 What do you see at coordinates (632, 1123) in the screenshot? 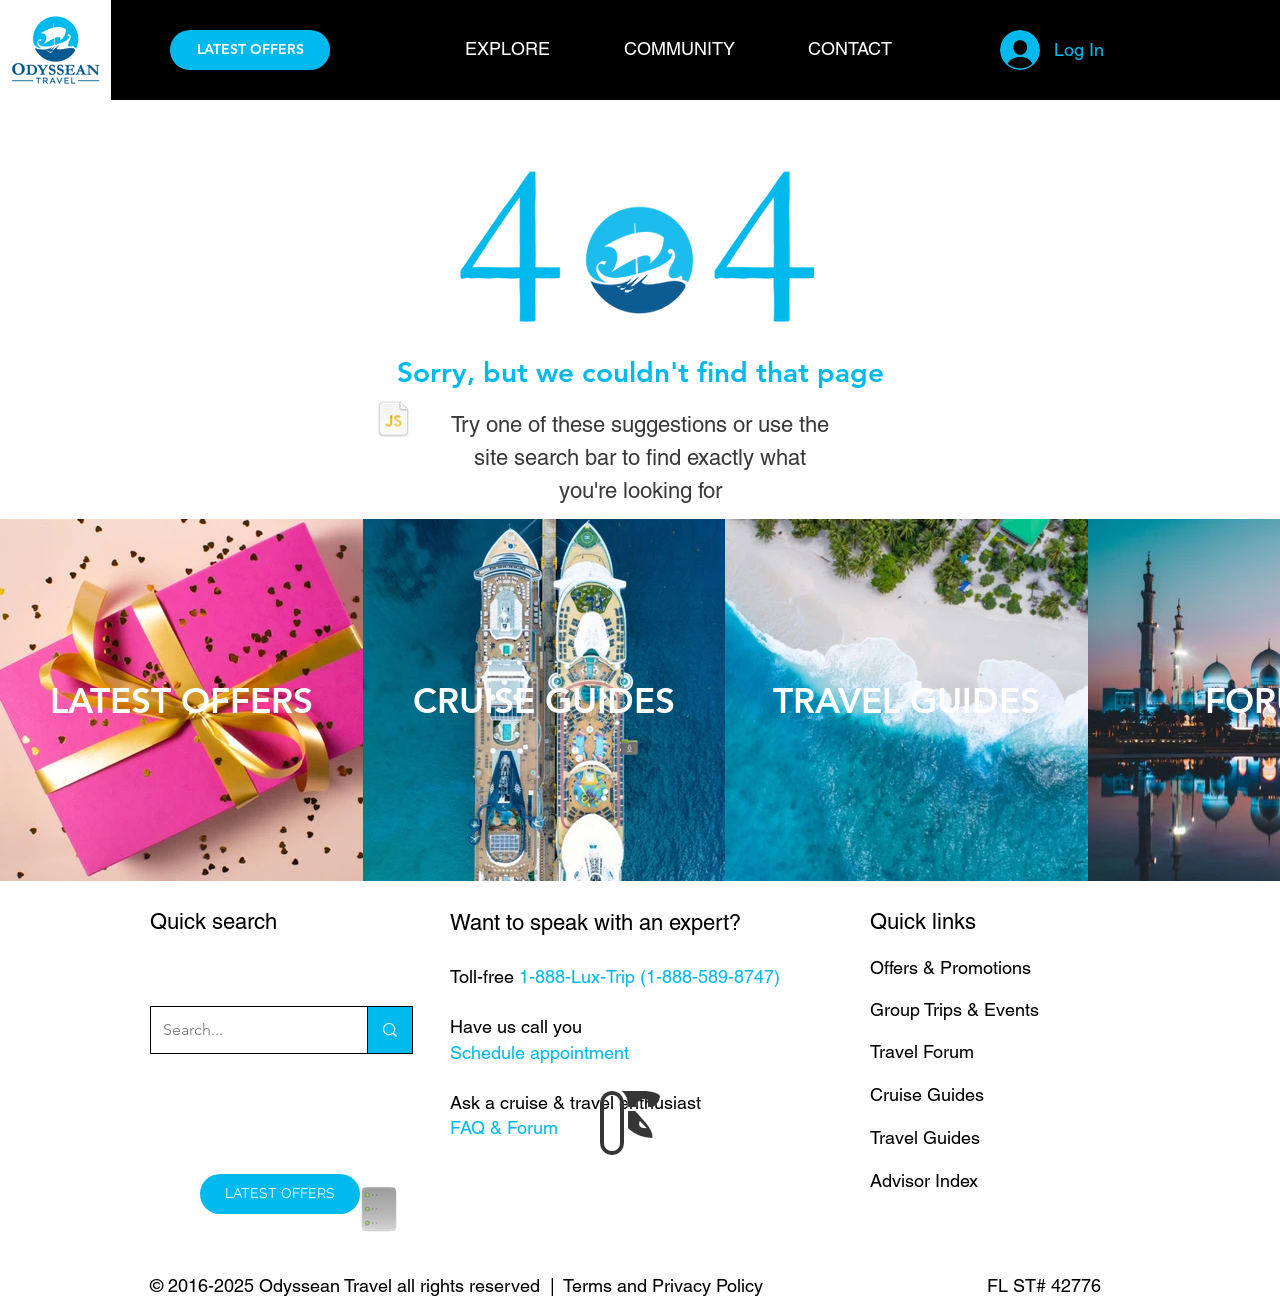
I see `access system utilities and tools` at bounding box center [632, 1123].